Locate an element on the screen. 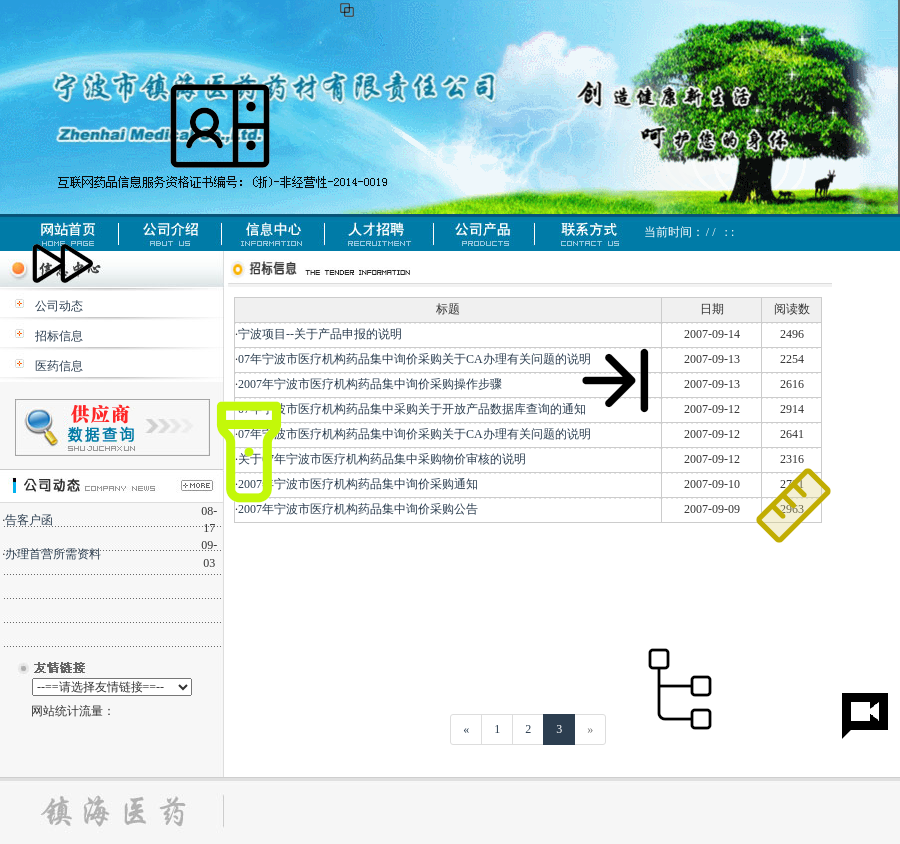 This screenshot has height=844, width=900. access measurement tools is located at coordinates (793, 505).